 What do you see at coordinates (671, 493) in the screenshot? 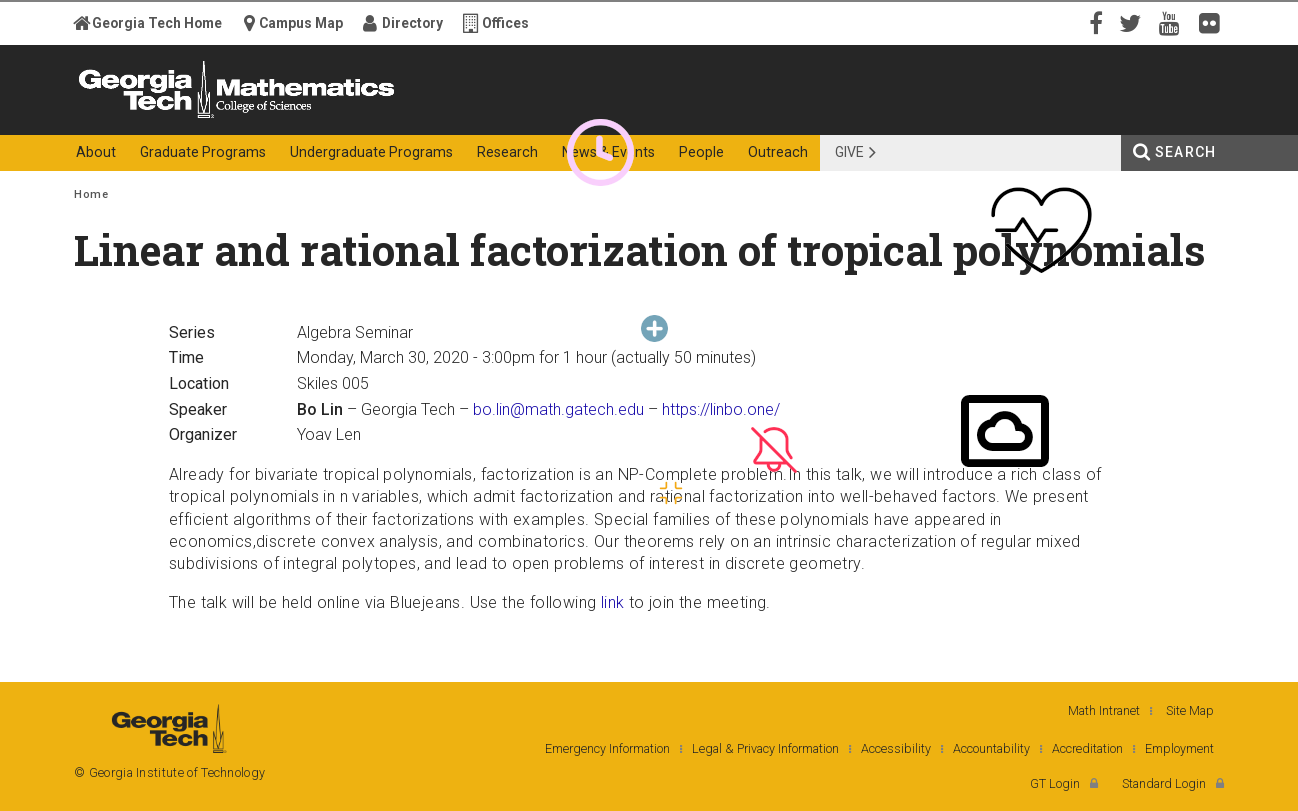
I see `exit fullscreen mode` at bounding box center [671, 493].